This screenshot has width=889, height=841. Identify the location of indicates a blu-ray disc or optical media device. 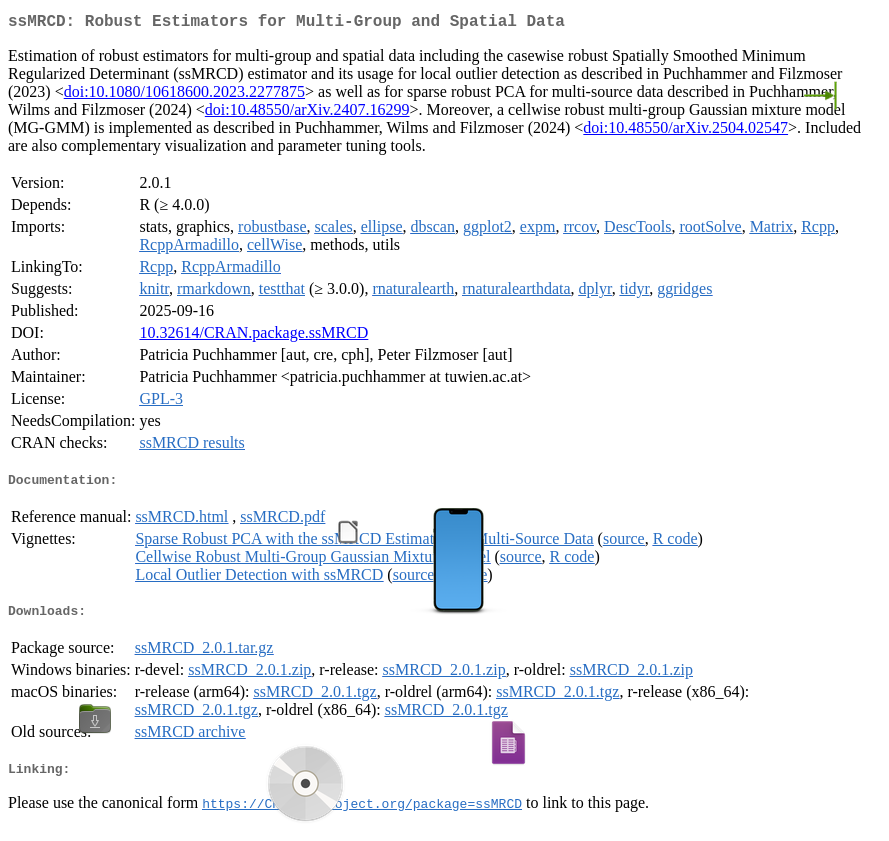
(305, 783).